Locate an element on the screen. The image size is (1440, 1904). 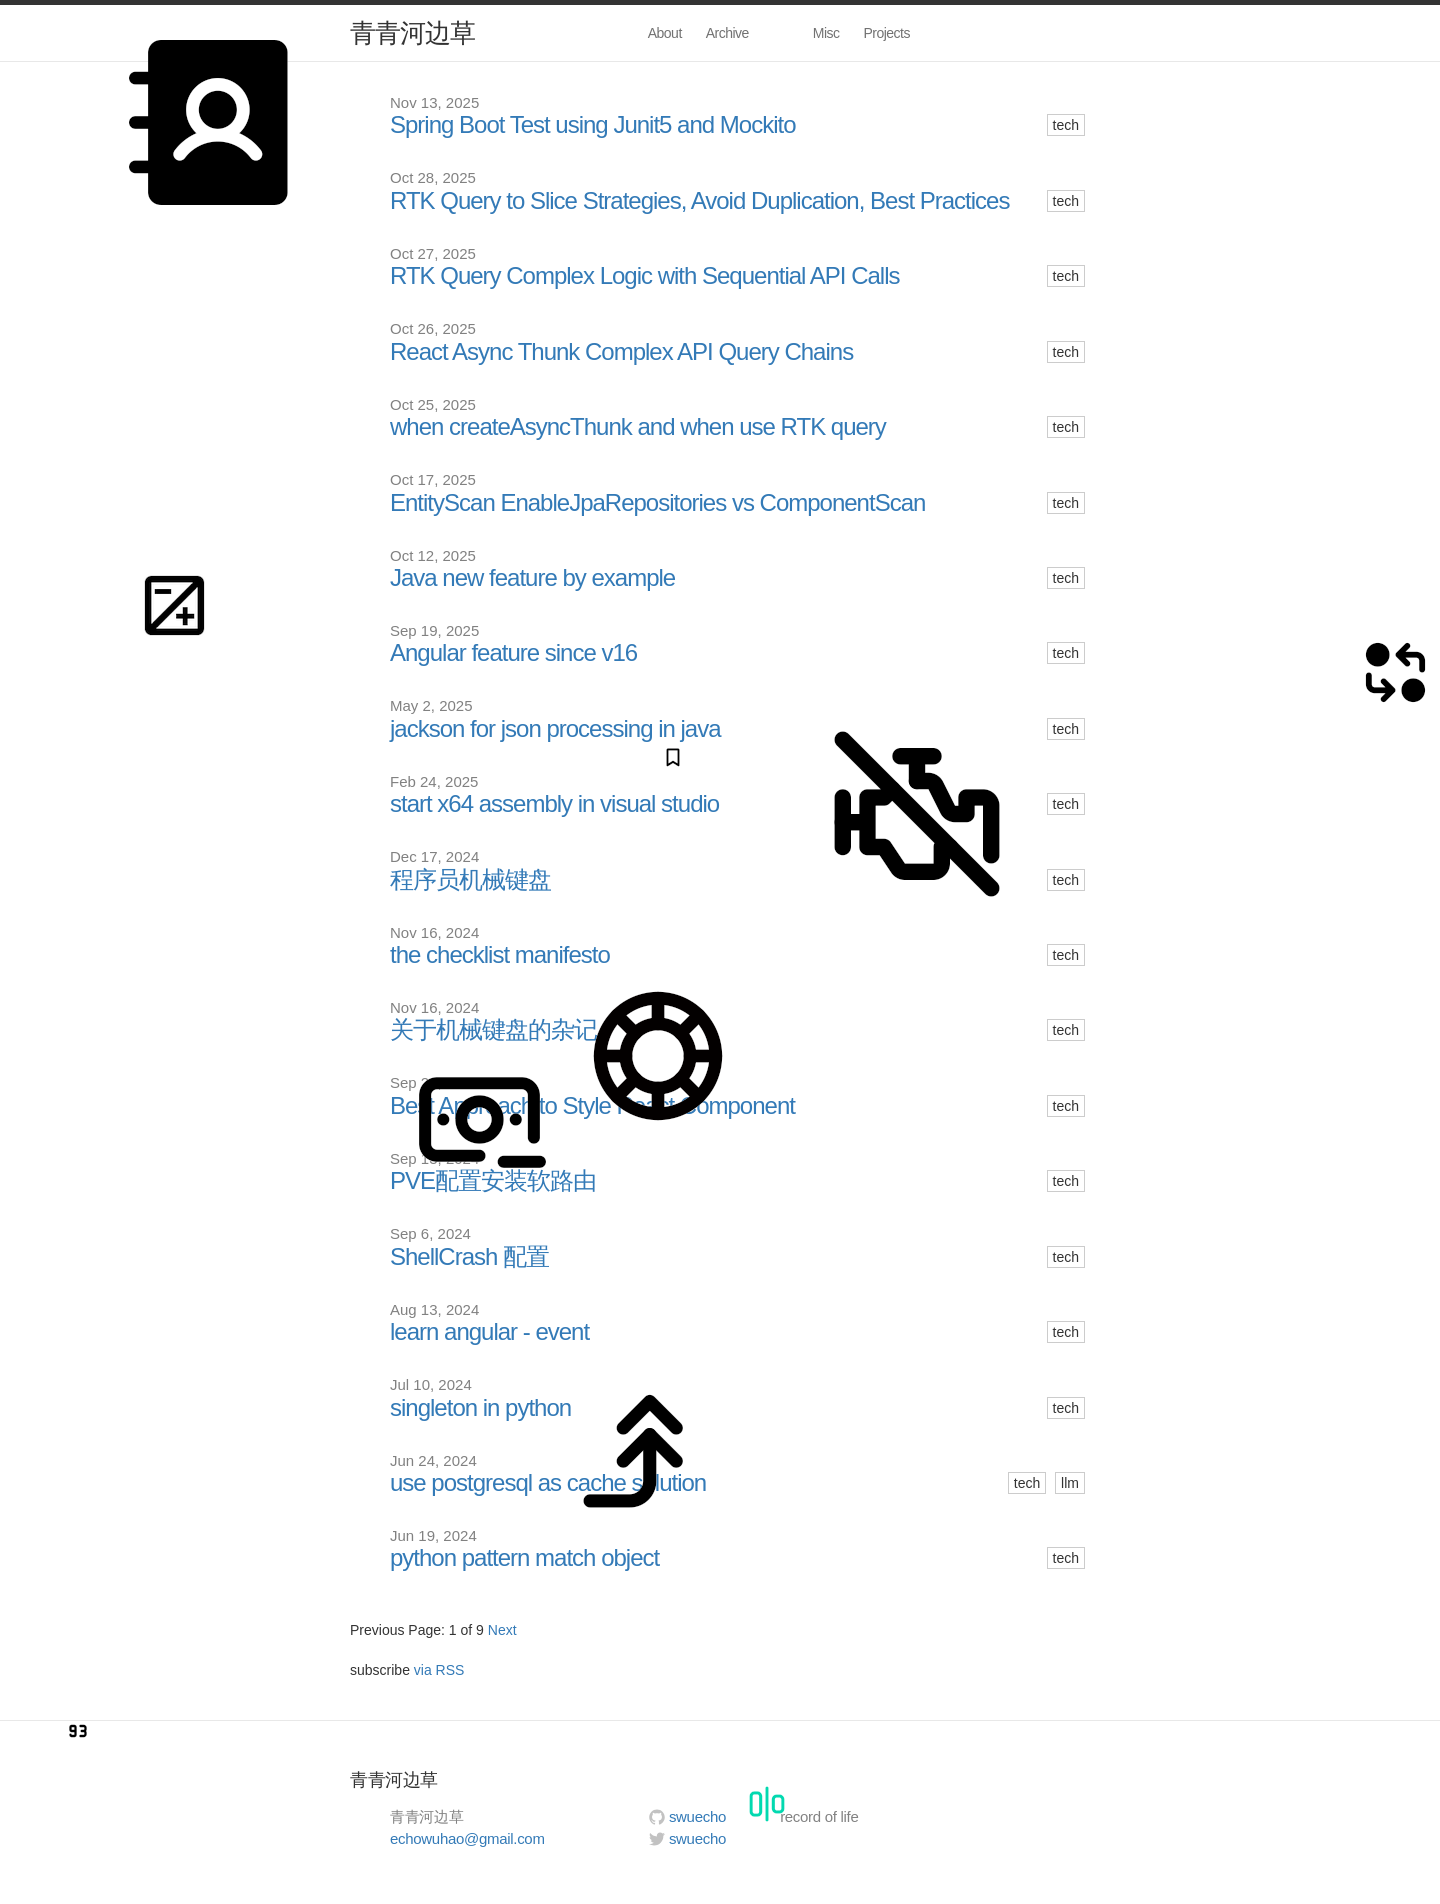
displays the number 93 as a badge or counter is located at coordinates (78, 1731).